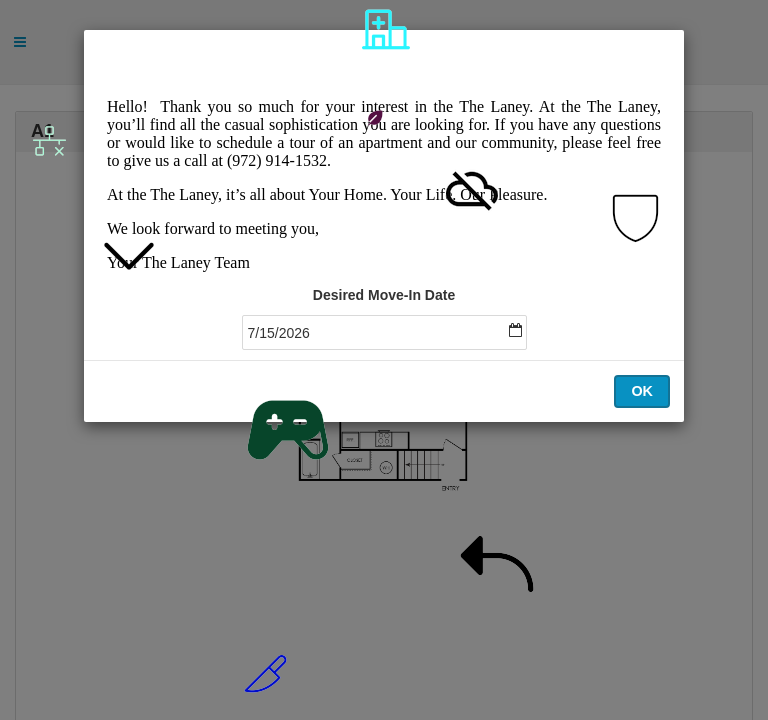 The height and width of the screenshot is (720, 768). Describe the element at coordinates (129, 254) in the screenshot. I see `expand a dropdown menu or section` at that location.